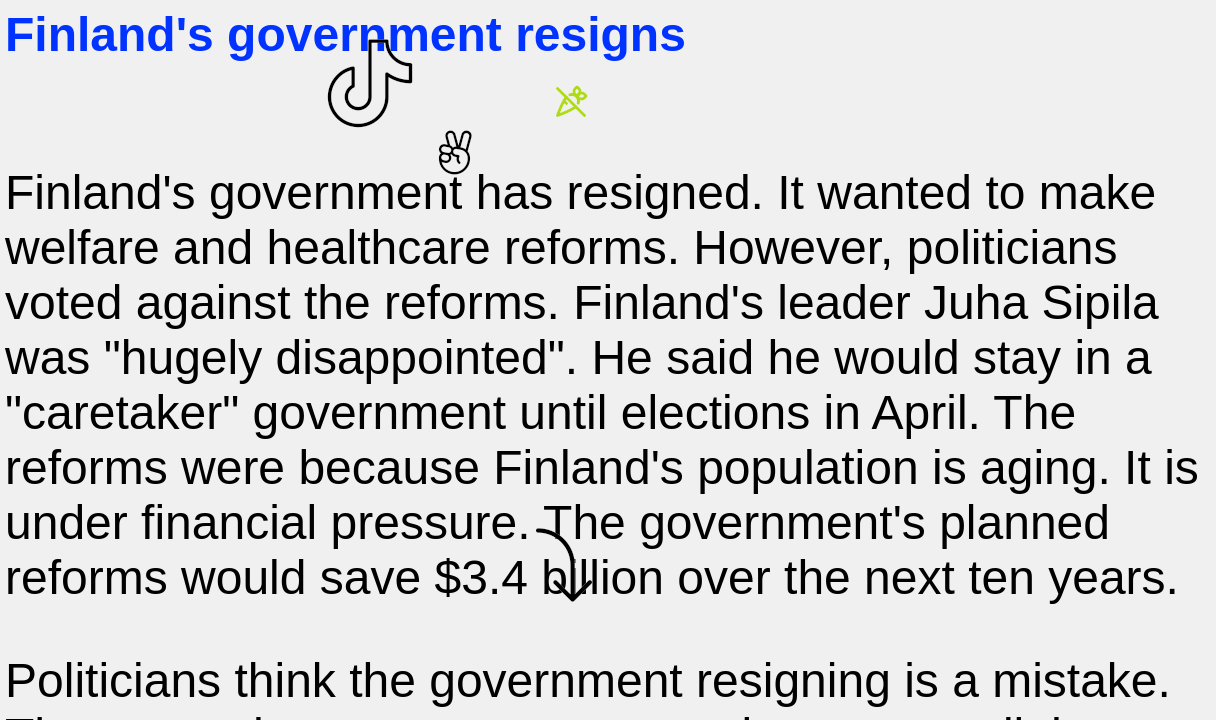 This screenshot has width=1216, height=720. I want to click on open the TikTok app, so click(370, 85).